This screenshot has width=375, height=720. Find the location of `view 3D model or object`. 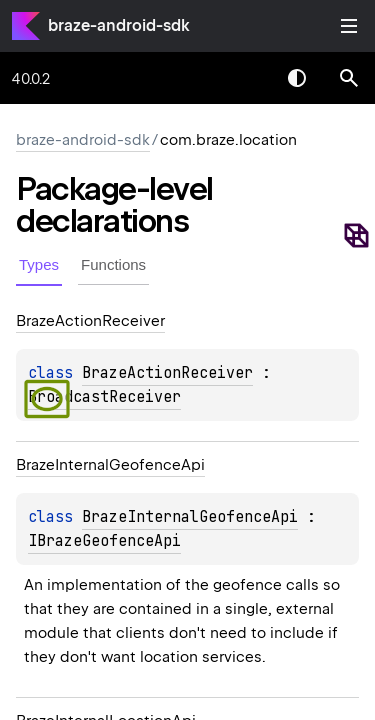

view 3D model or object is located at coordinates (356, 235).